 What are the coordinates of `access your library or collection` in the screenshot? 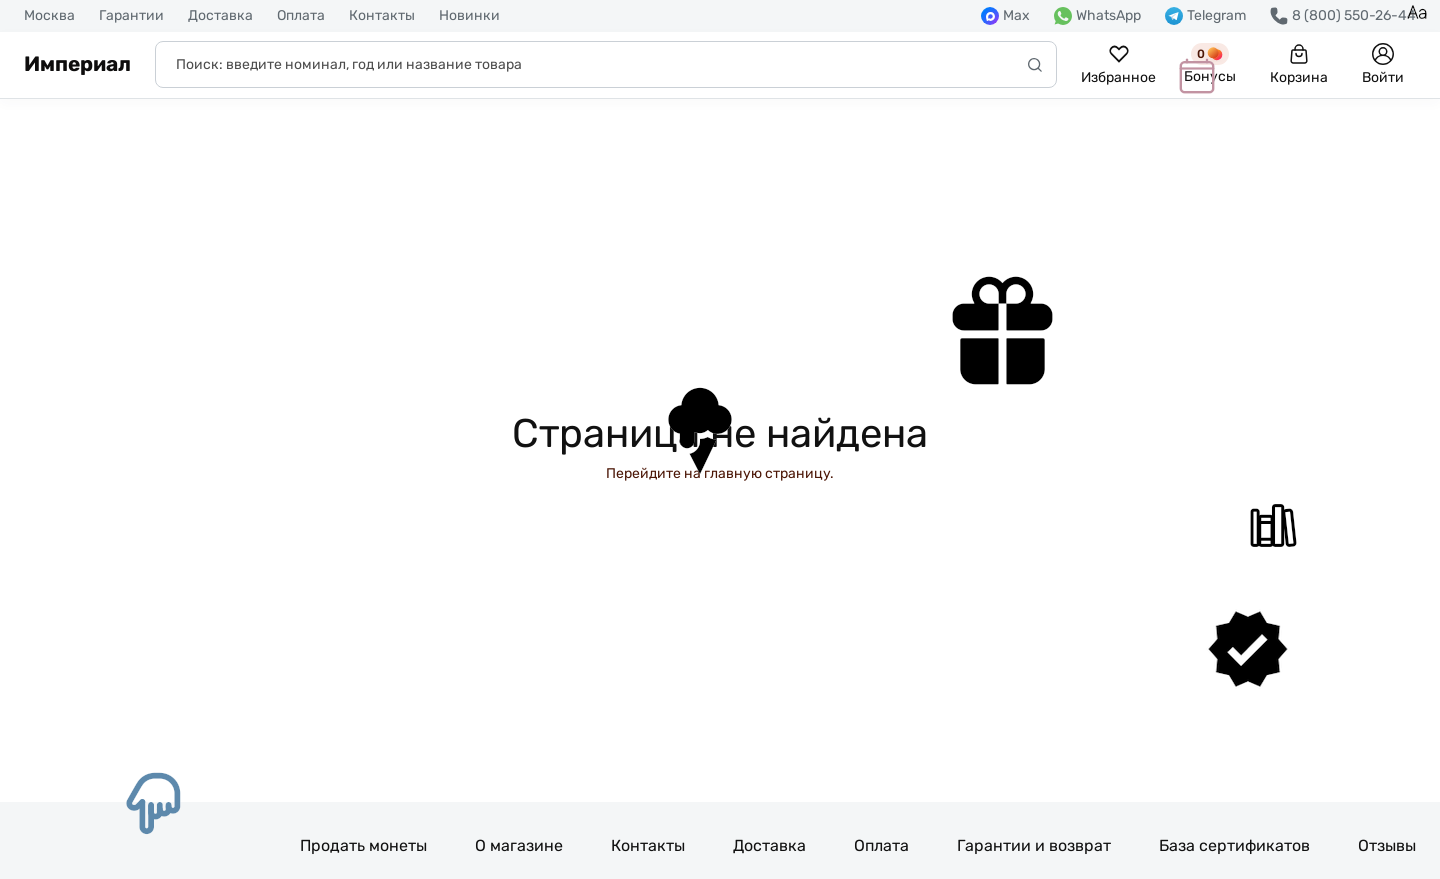 It's located at (1273, 525).